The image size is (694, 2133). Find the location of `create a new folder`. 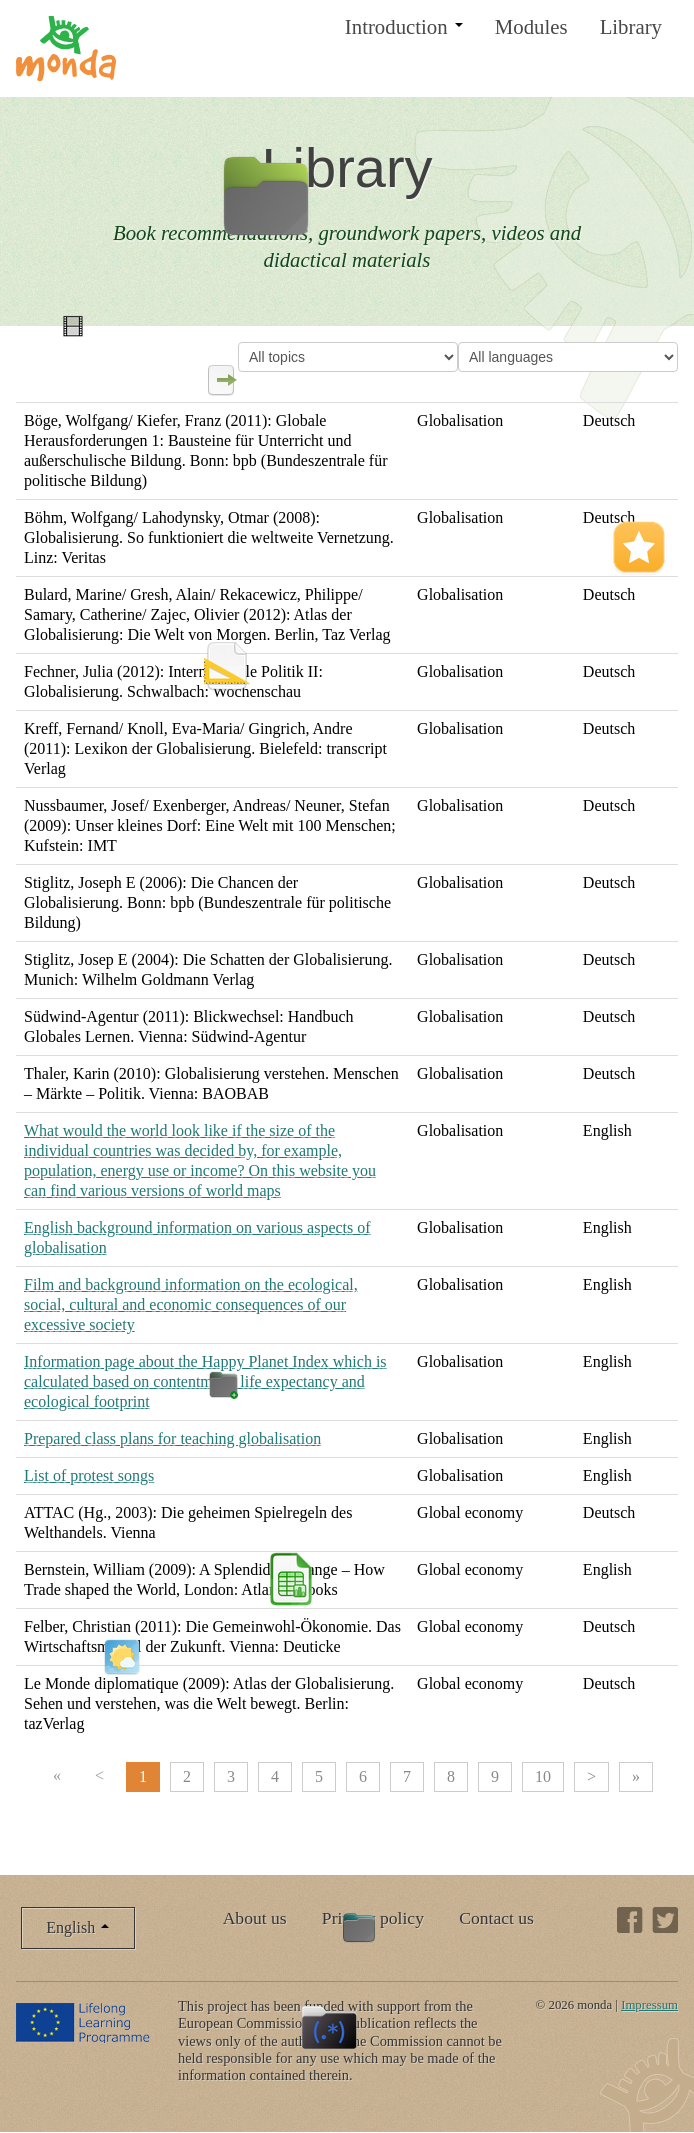

create a new folder is located at coordinates (223, 1384).